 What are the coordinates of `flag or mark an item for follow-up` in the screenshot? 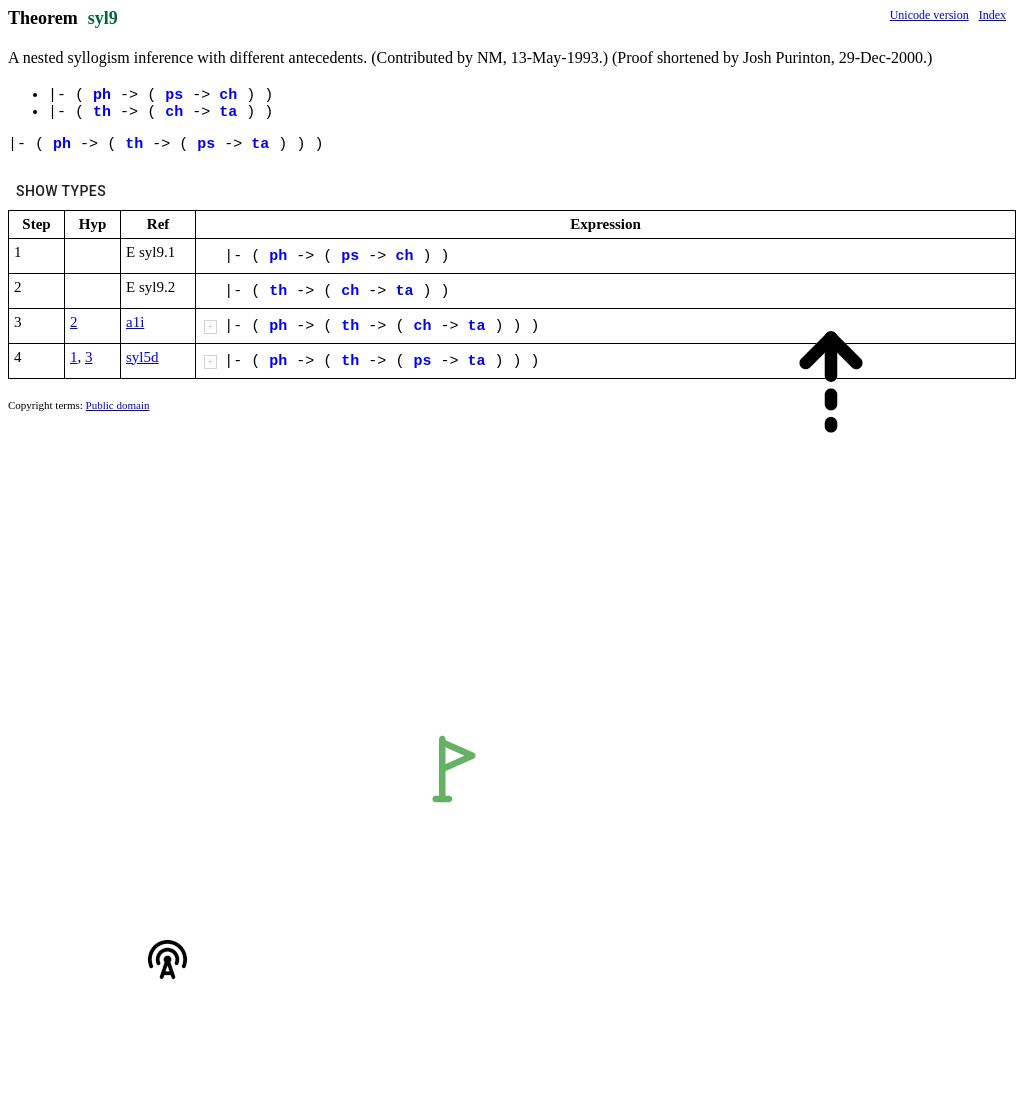 It's located at (449, 769).